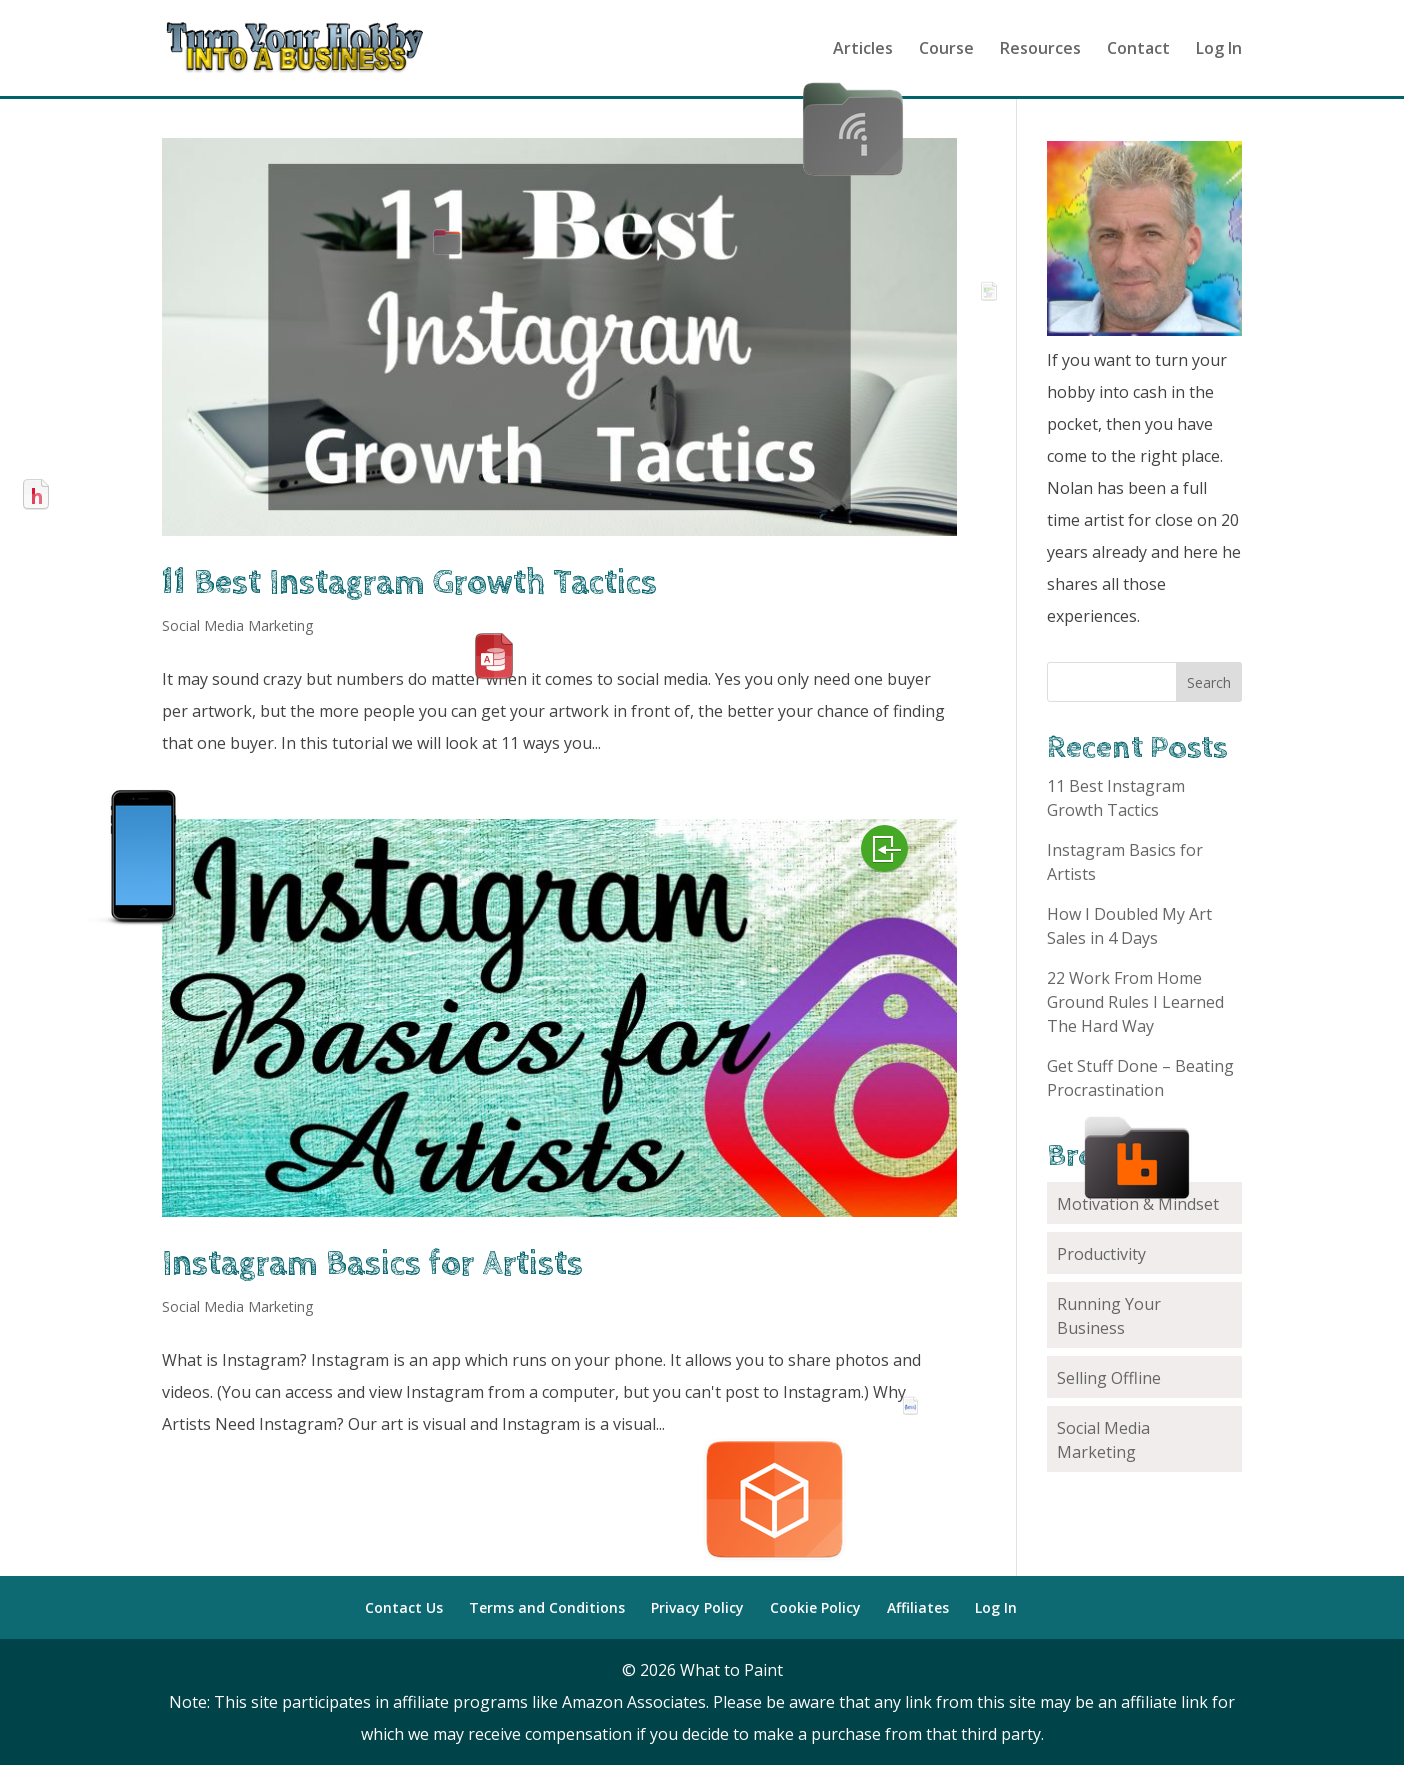 The width and height of the screenshot is (1404, 1765). I want to click on open insync cloud sync folder, so click(853, 129).